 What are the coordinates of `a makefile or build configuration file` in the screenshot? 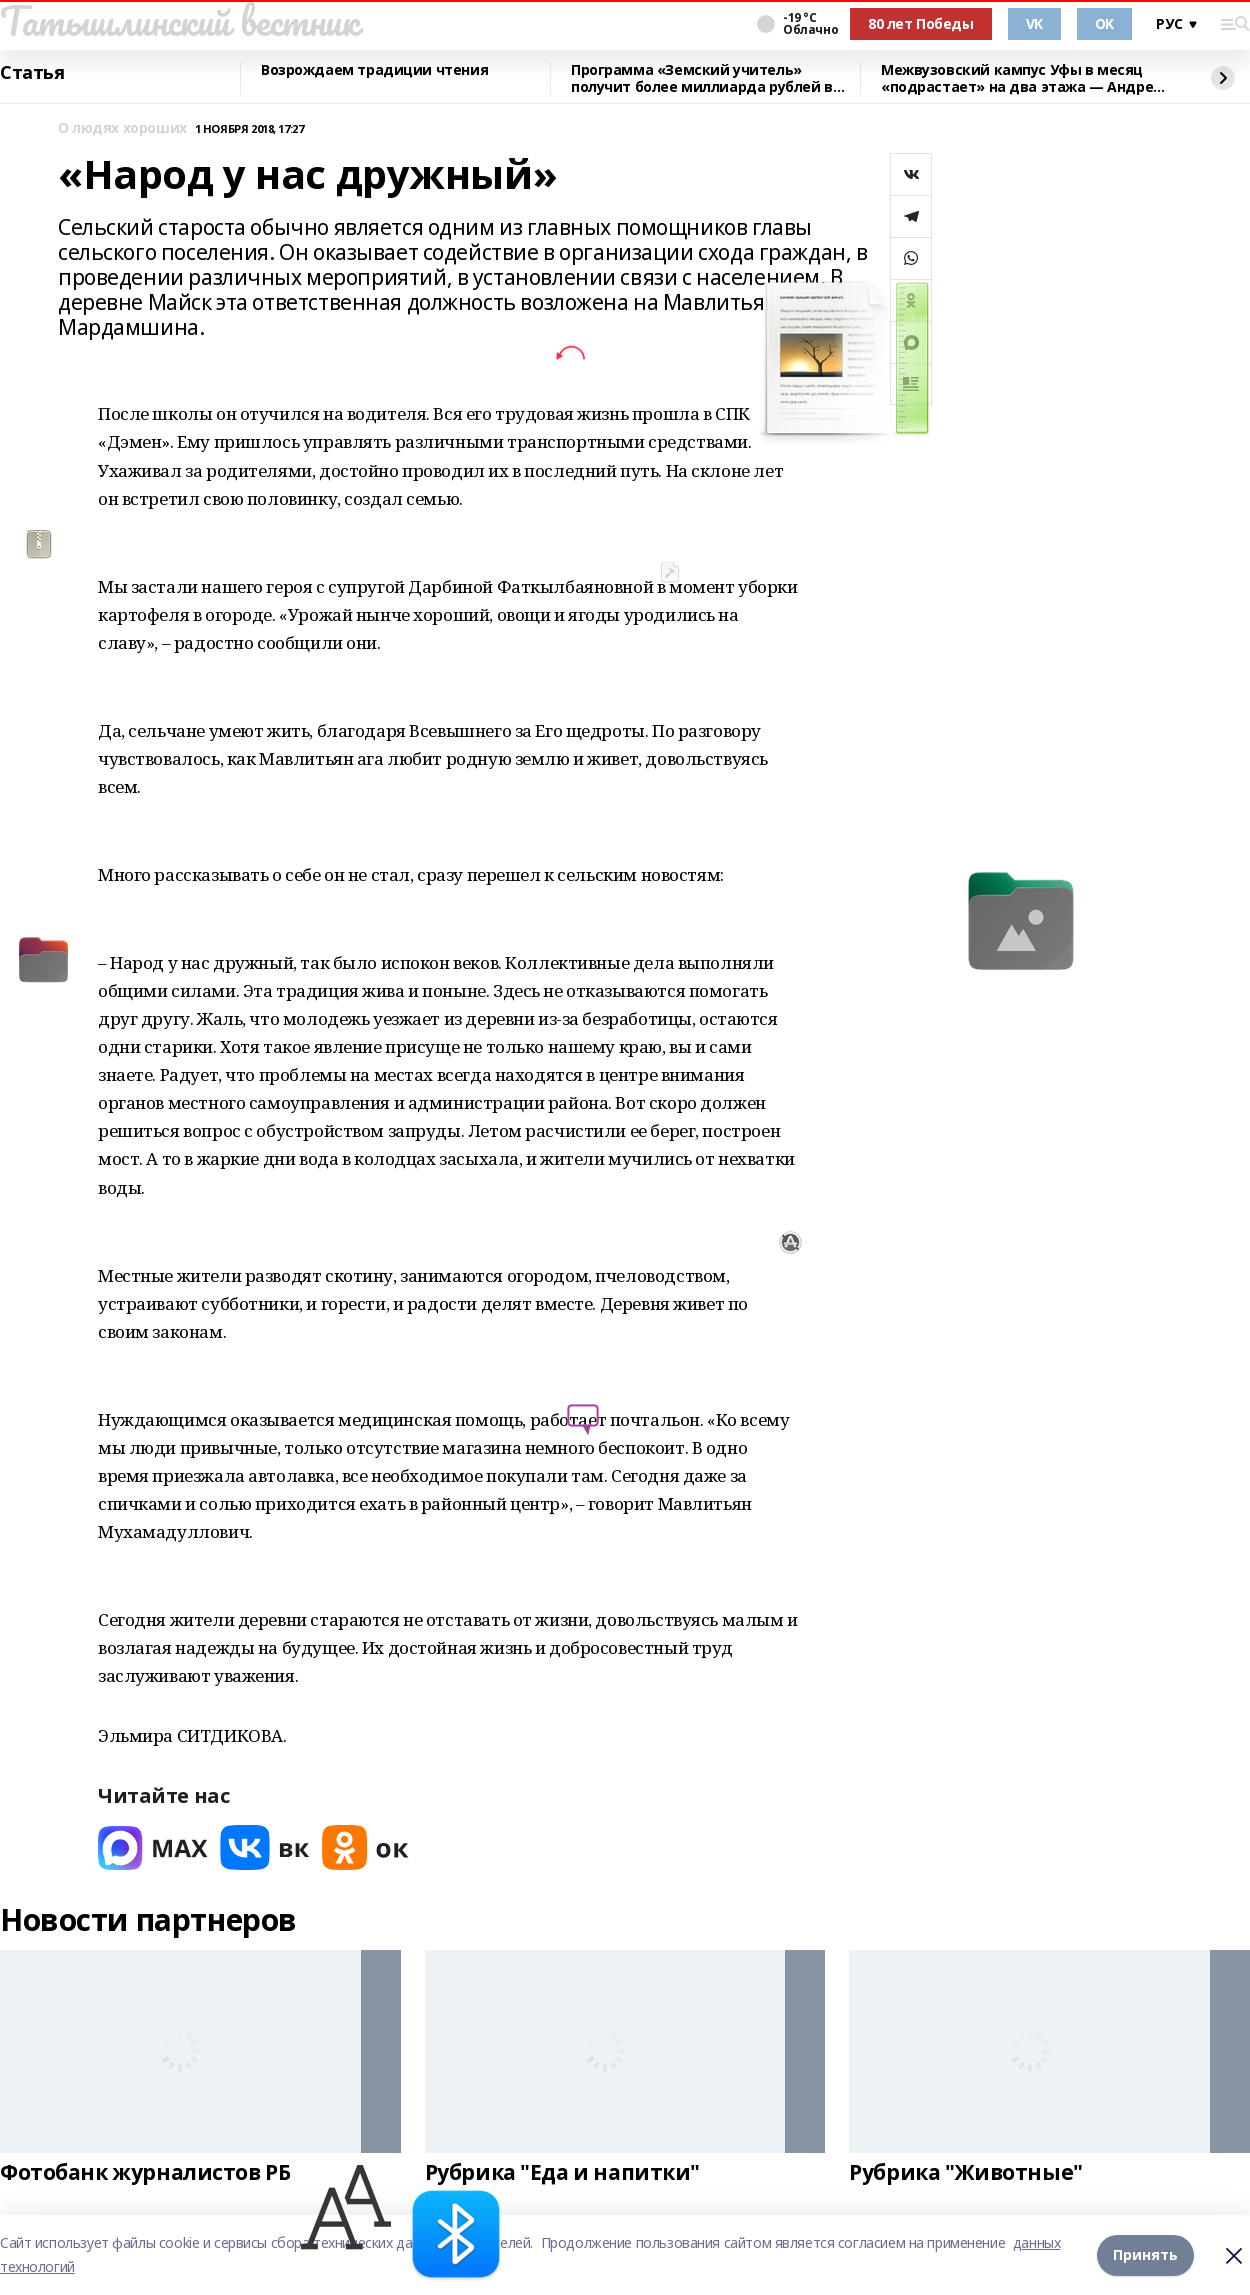 It's located at (670, 572).